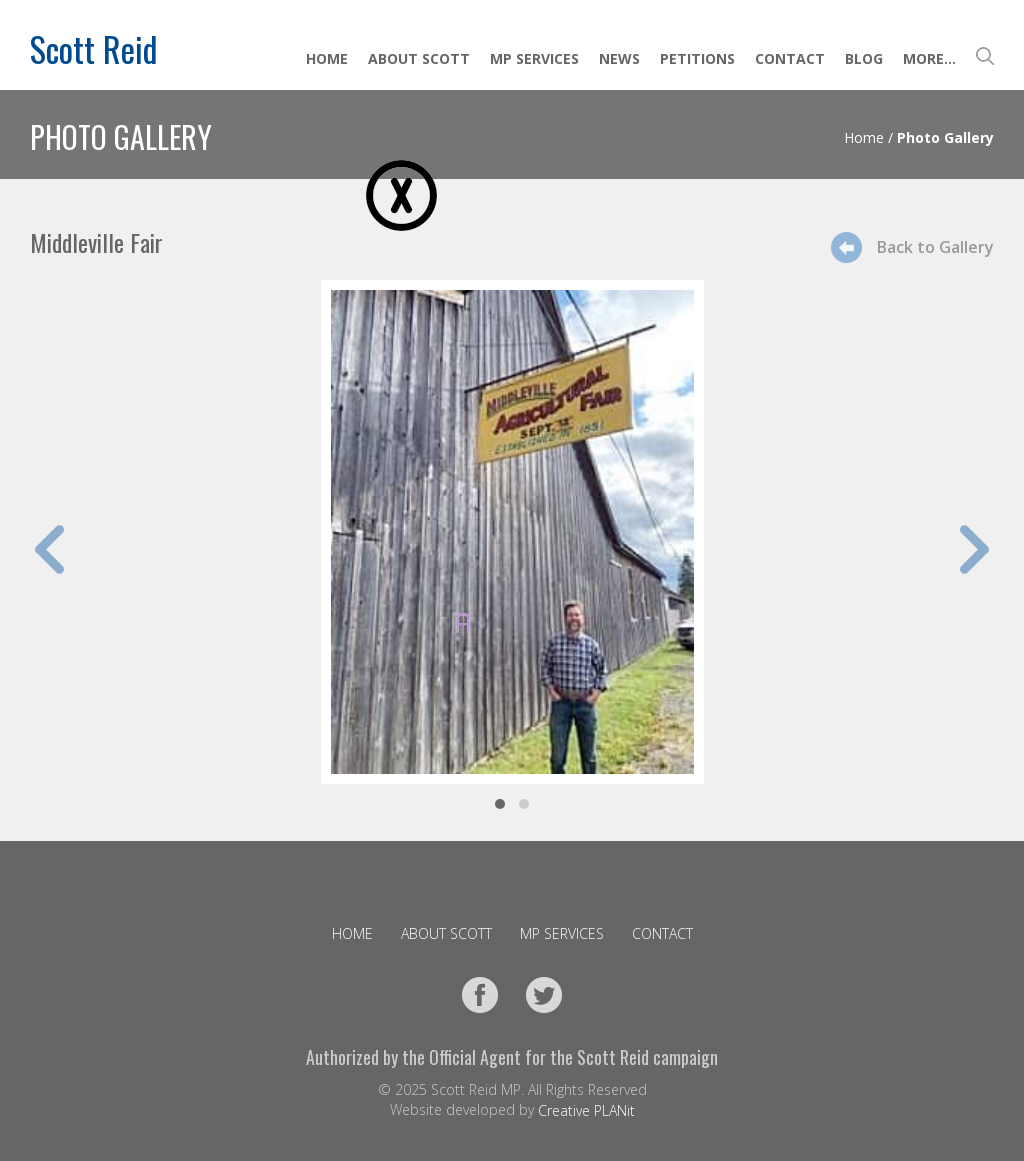 Image resolution: width=1024 pixels, height=1161 pixels. I want to click on select font or text formatting options, so click(463, 623).